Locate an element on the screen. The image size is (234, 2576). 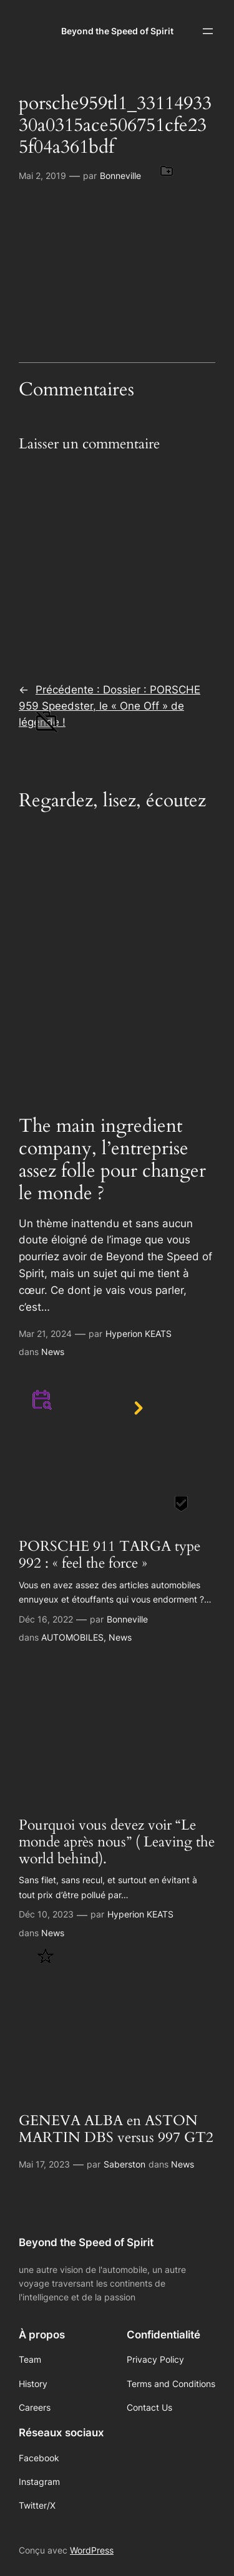
search for events or dates in your calendar is located at coordinates (41, 1399).